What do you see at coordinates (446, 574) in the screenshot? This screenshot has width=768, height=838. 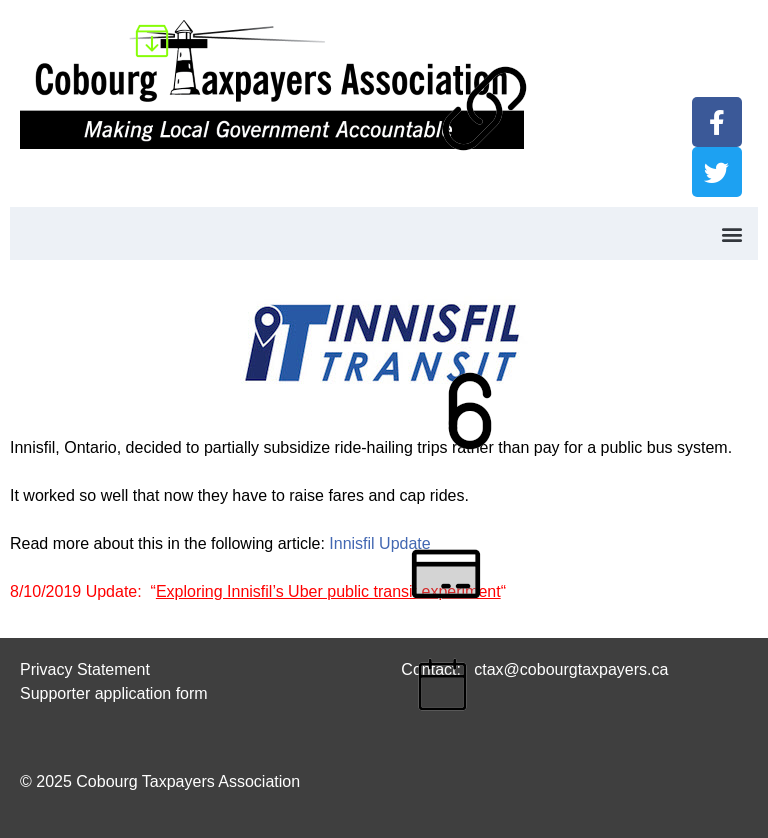 I see `manage payment methods` at bounding box center [446, 574].